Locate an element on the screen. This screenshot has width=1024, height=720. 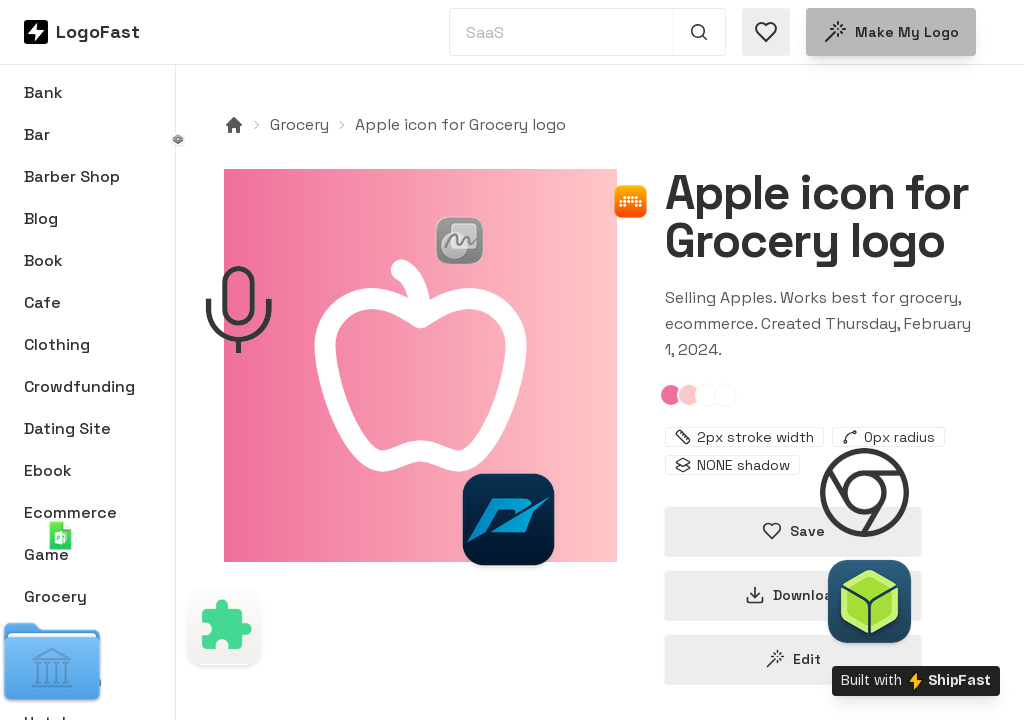
launch need for speed racing game is located at coordinates (508, 519).